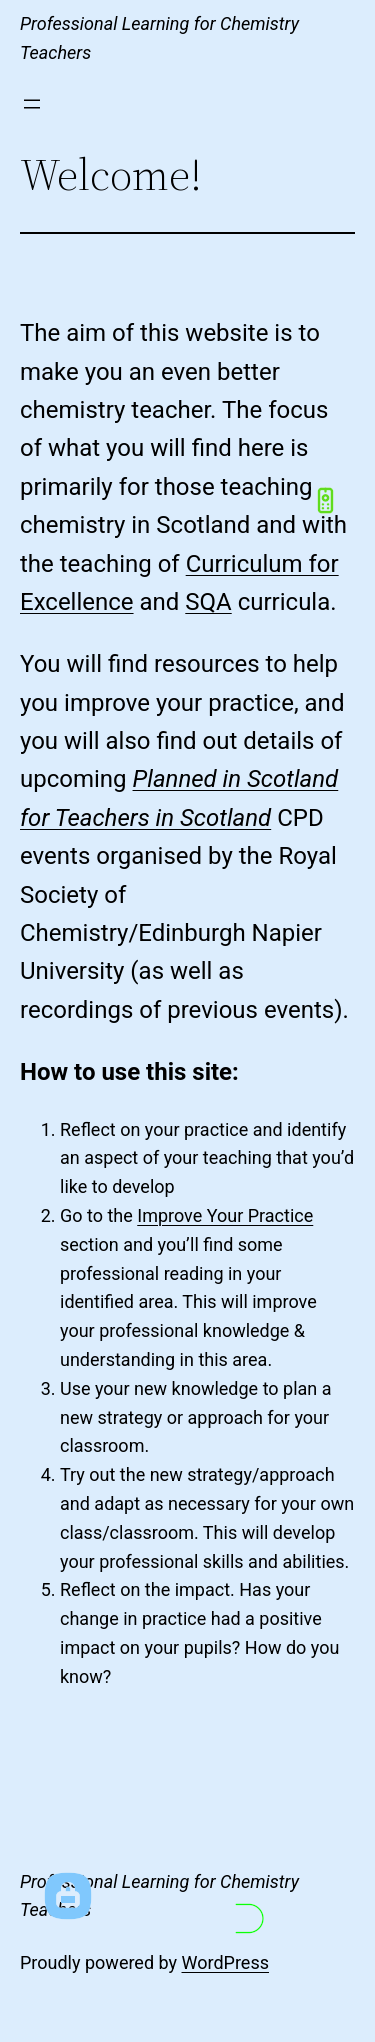  Describe the element at coordinates (325, 500) in the screenshot. I see `access remote control settings` at that location.